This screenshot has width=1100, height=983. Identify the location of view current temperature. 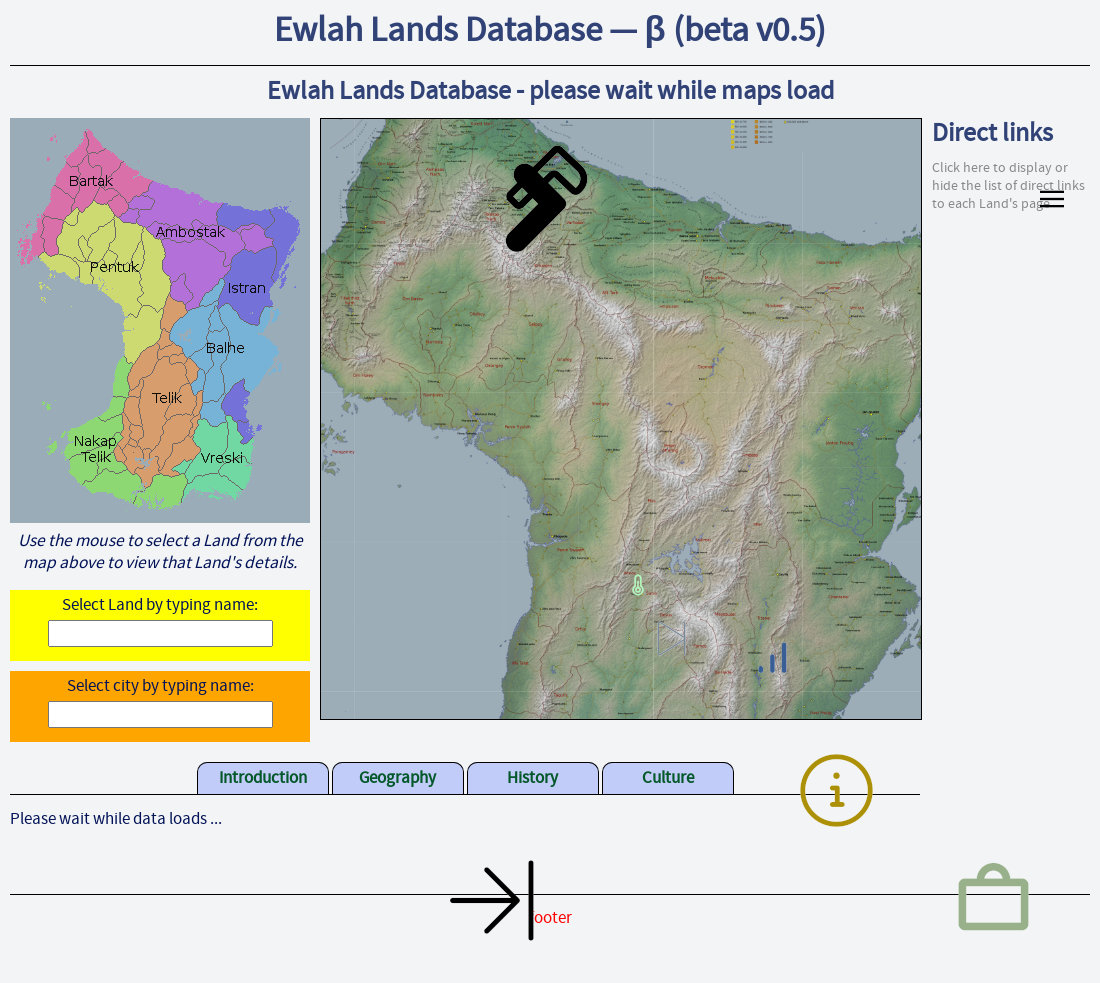
(638, 585).